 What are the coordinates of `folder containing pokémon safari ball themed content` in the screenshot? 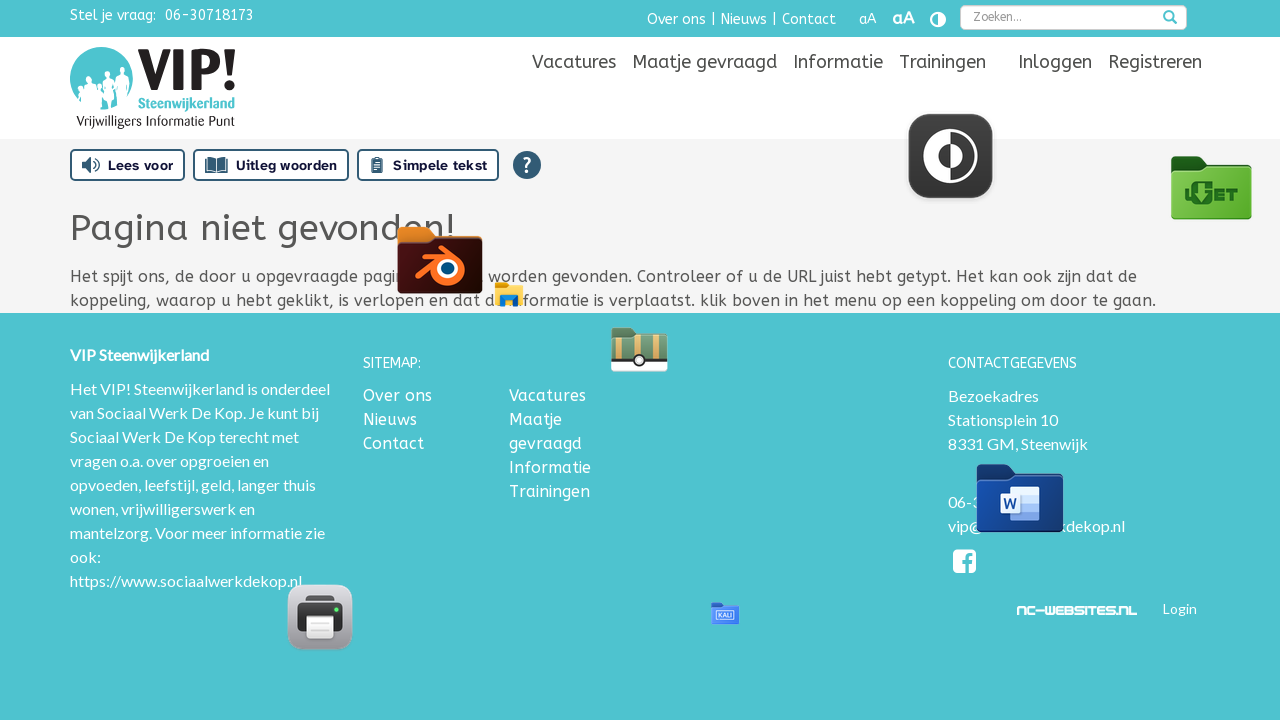 It's located at (639, 351).